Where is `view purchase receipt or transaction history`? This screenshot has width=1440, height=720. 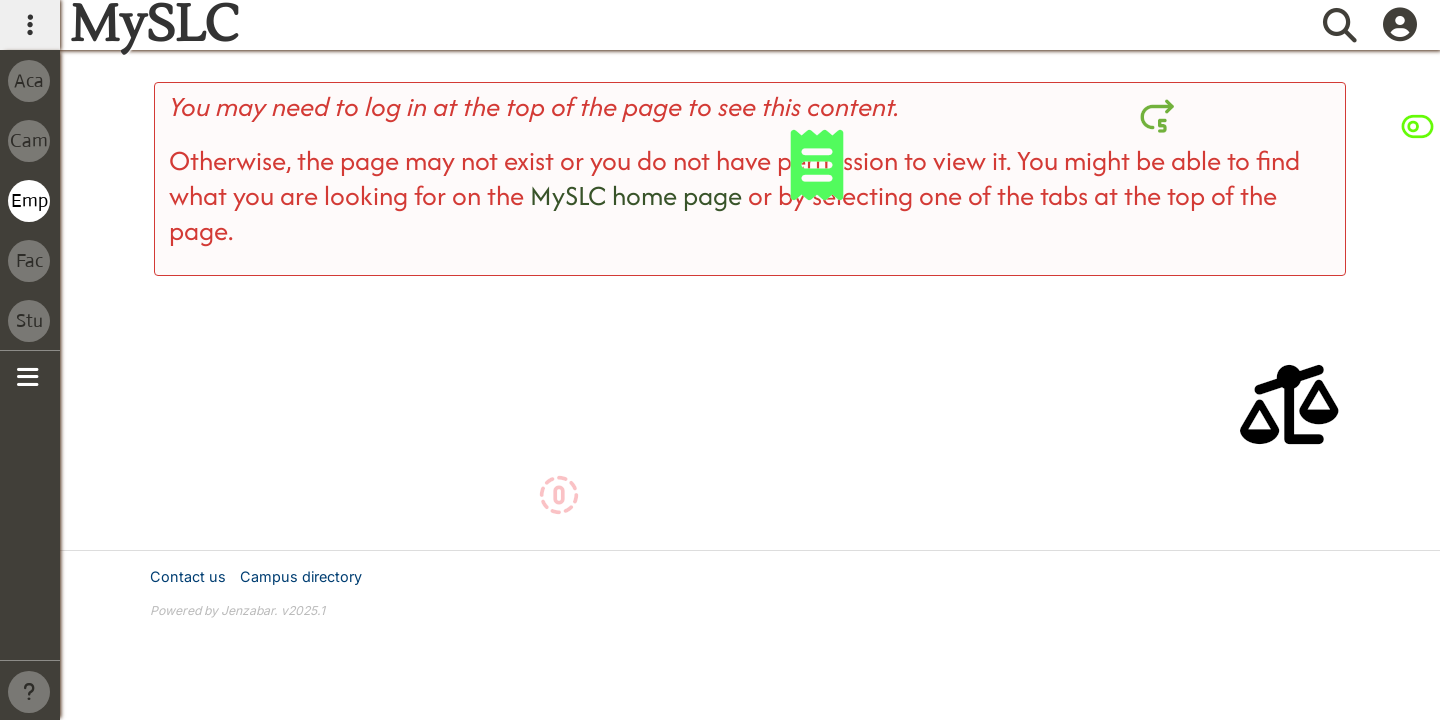 view purchase receipt or transaction history is located at coordinates (817, 165).